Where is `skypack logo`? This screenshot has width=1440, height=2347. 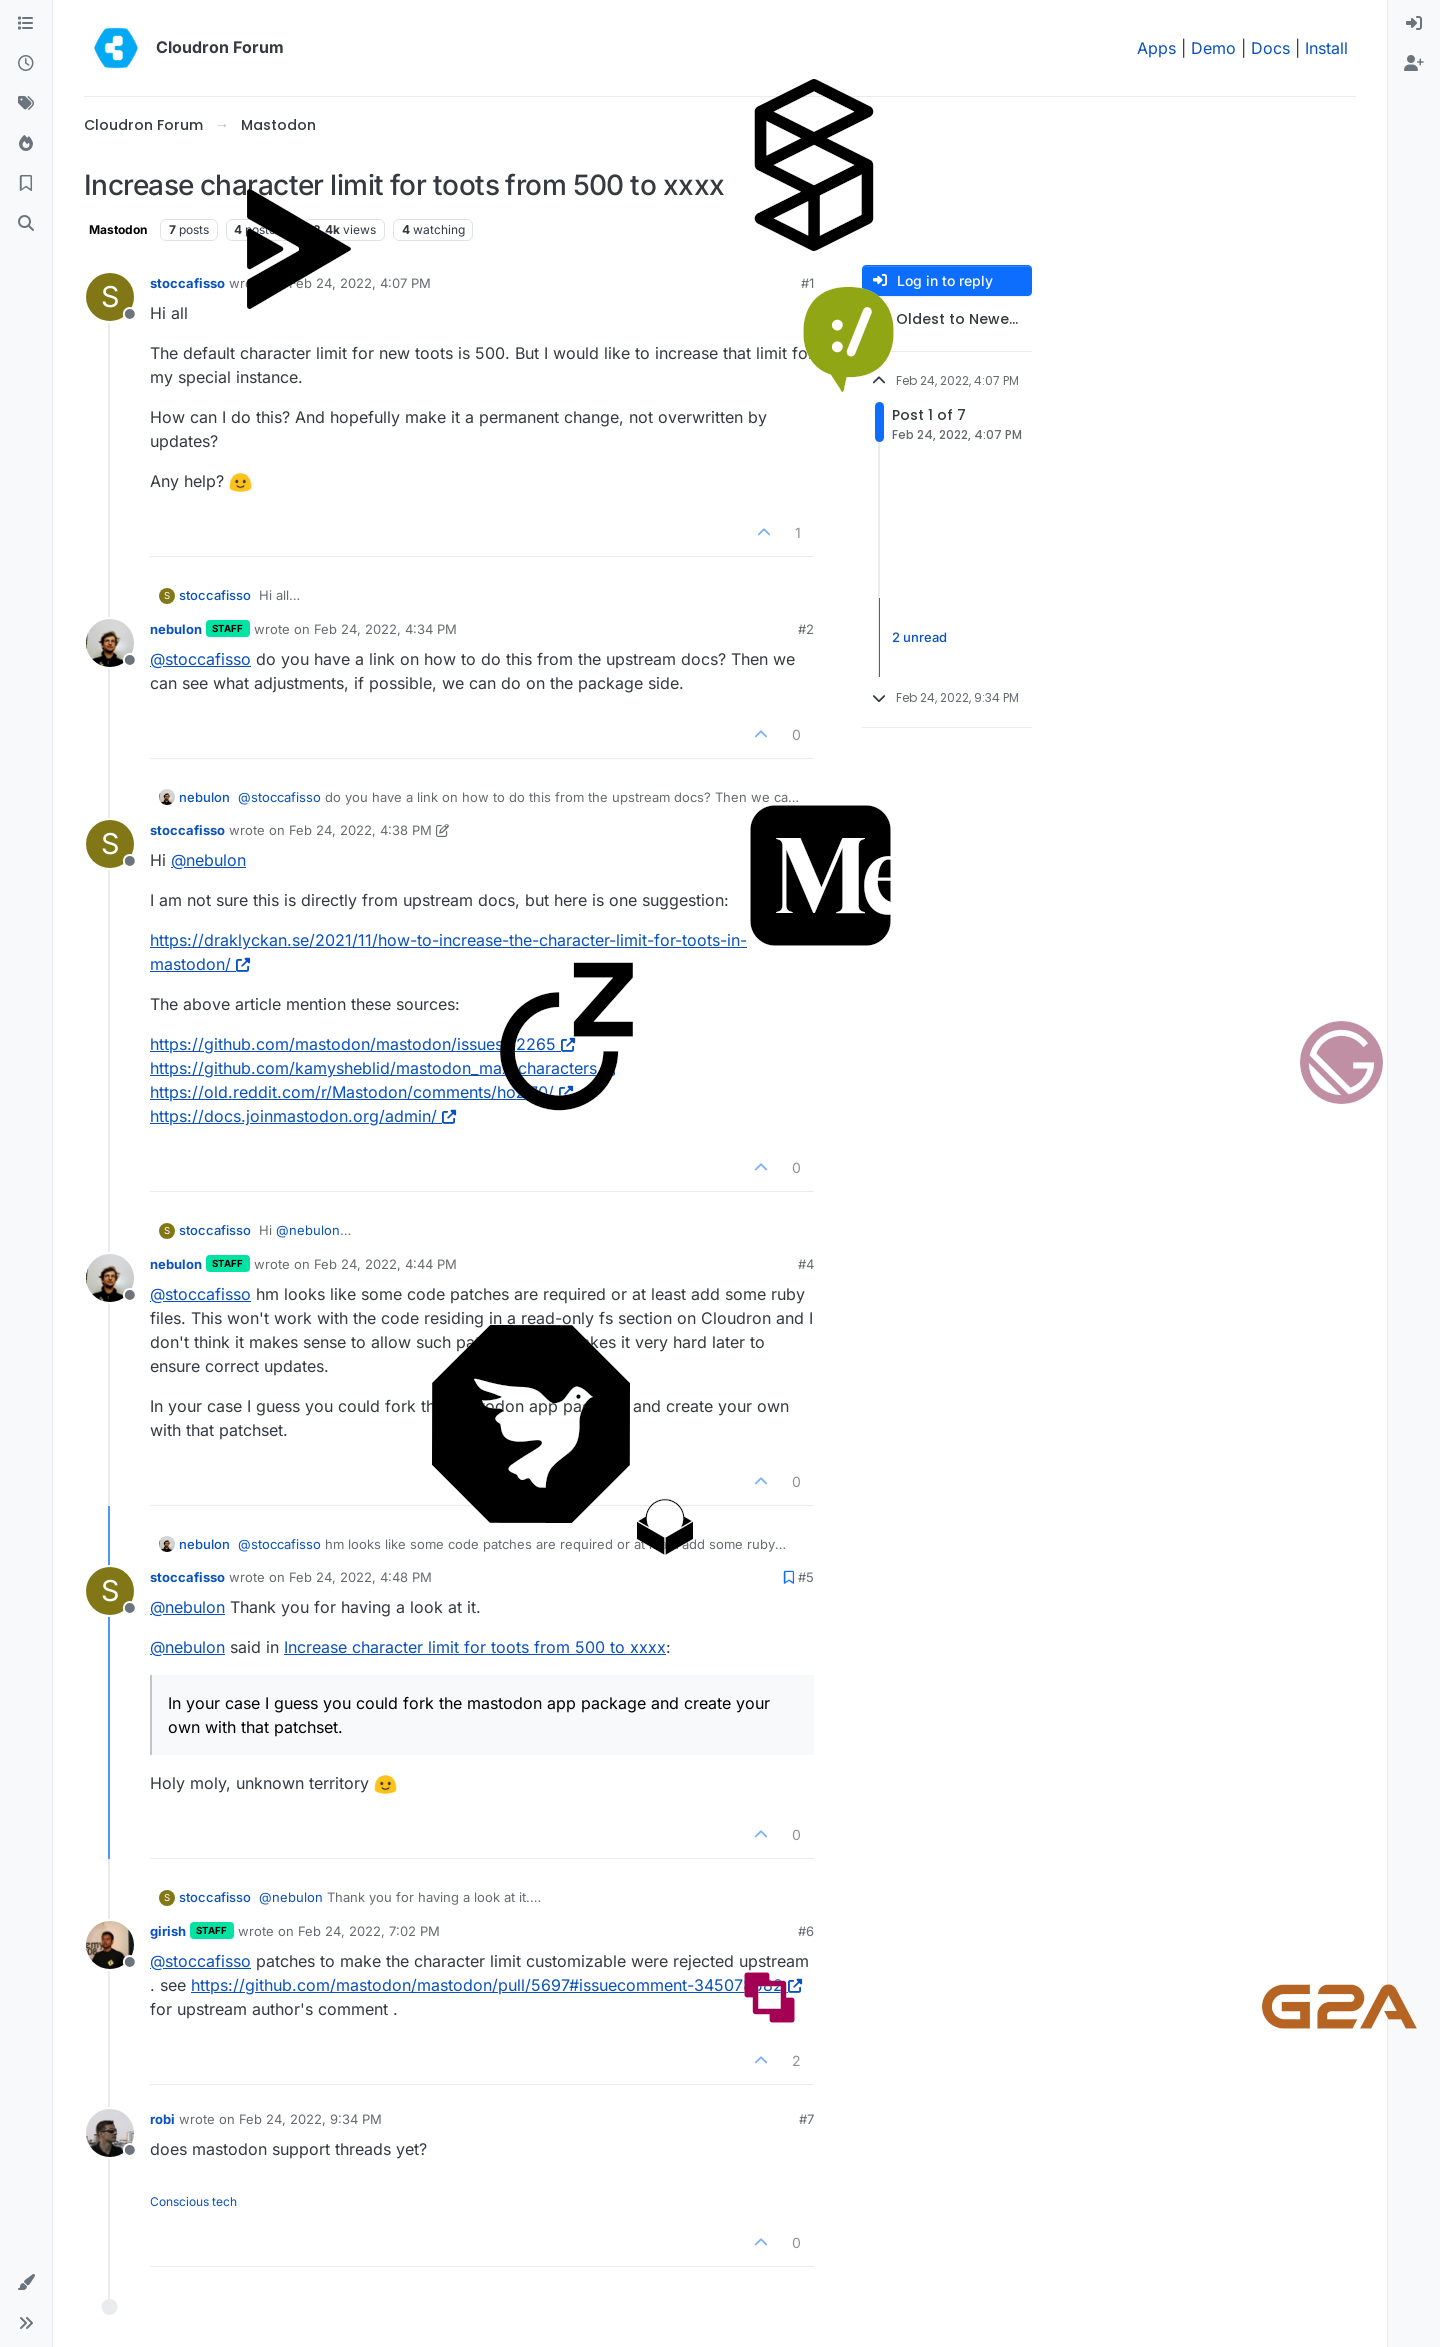 skypack logo is located at coordinates (814, 165).